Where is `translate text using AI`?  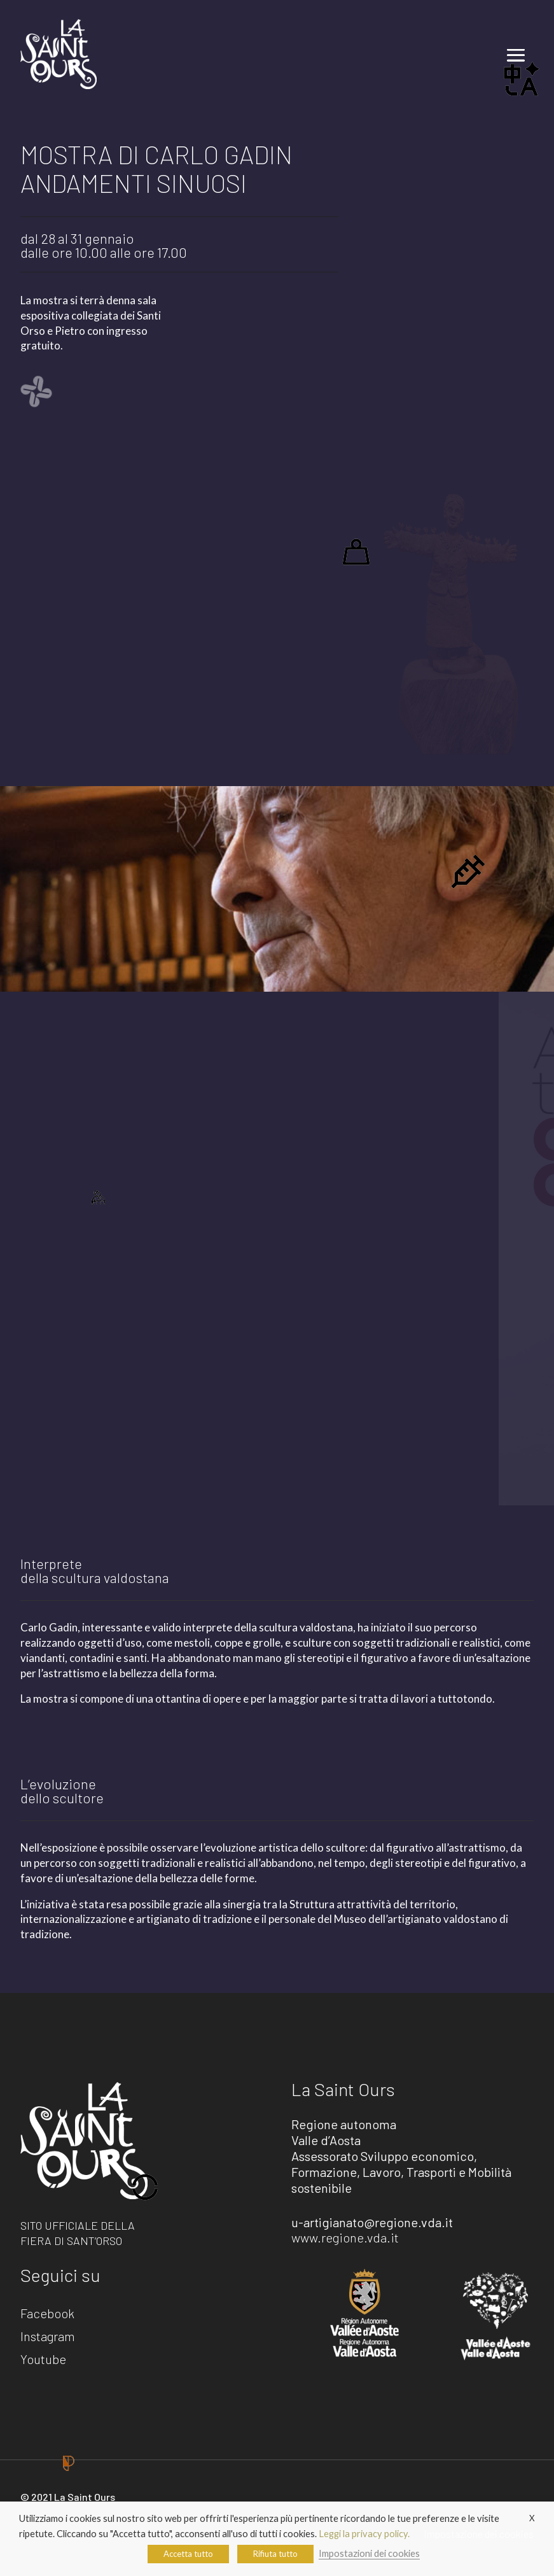
translate text using AI is located at coordinates (520, 80).